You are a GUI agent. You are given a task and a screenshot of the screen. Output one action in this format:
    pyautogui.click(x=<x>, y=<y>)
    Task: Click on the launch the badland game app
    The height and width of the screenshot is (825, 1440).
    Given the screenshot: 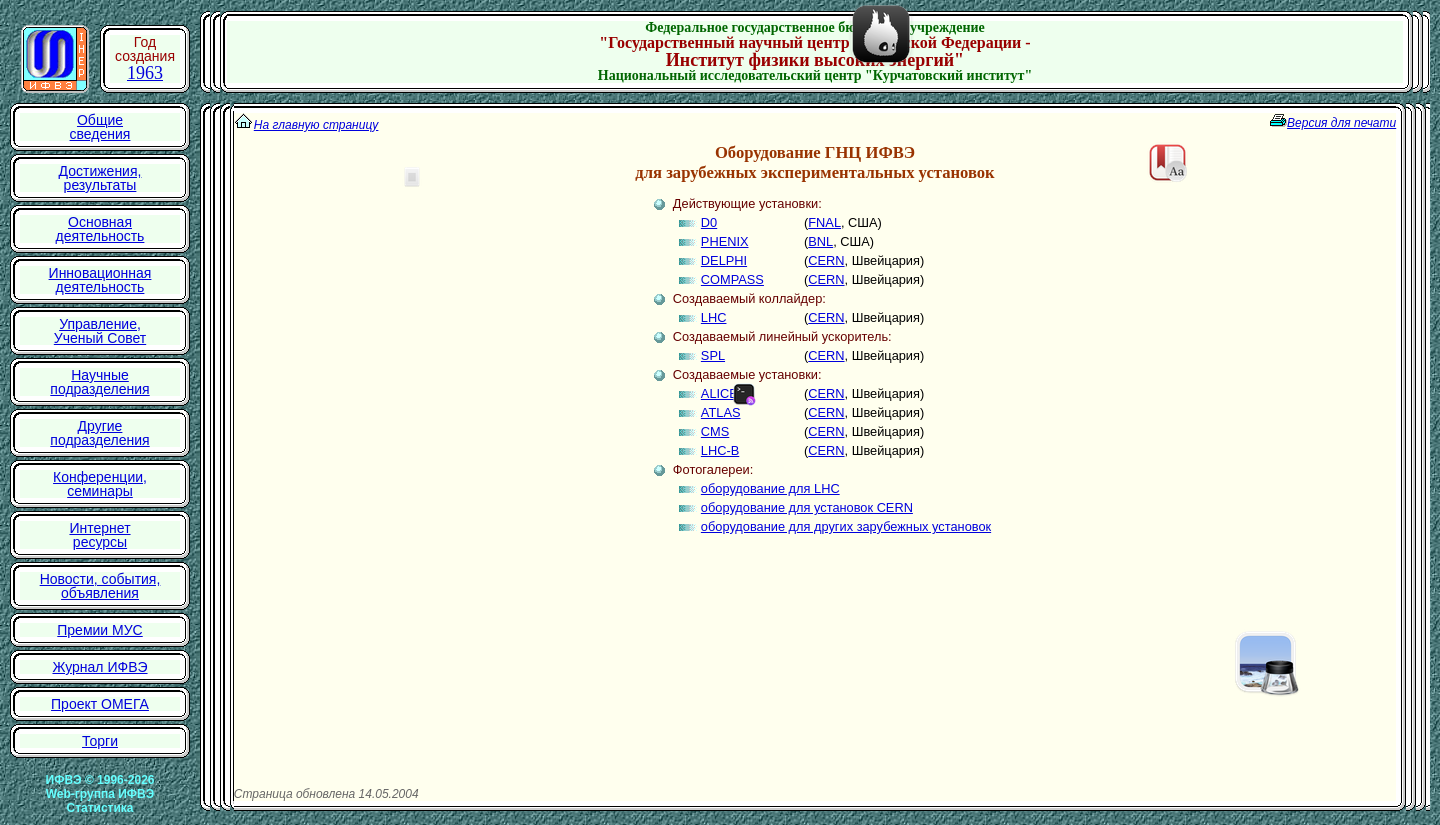 What is the action you would take?
    pyautogui.click(x=881, y=34)
    